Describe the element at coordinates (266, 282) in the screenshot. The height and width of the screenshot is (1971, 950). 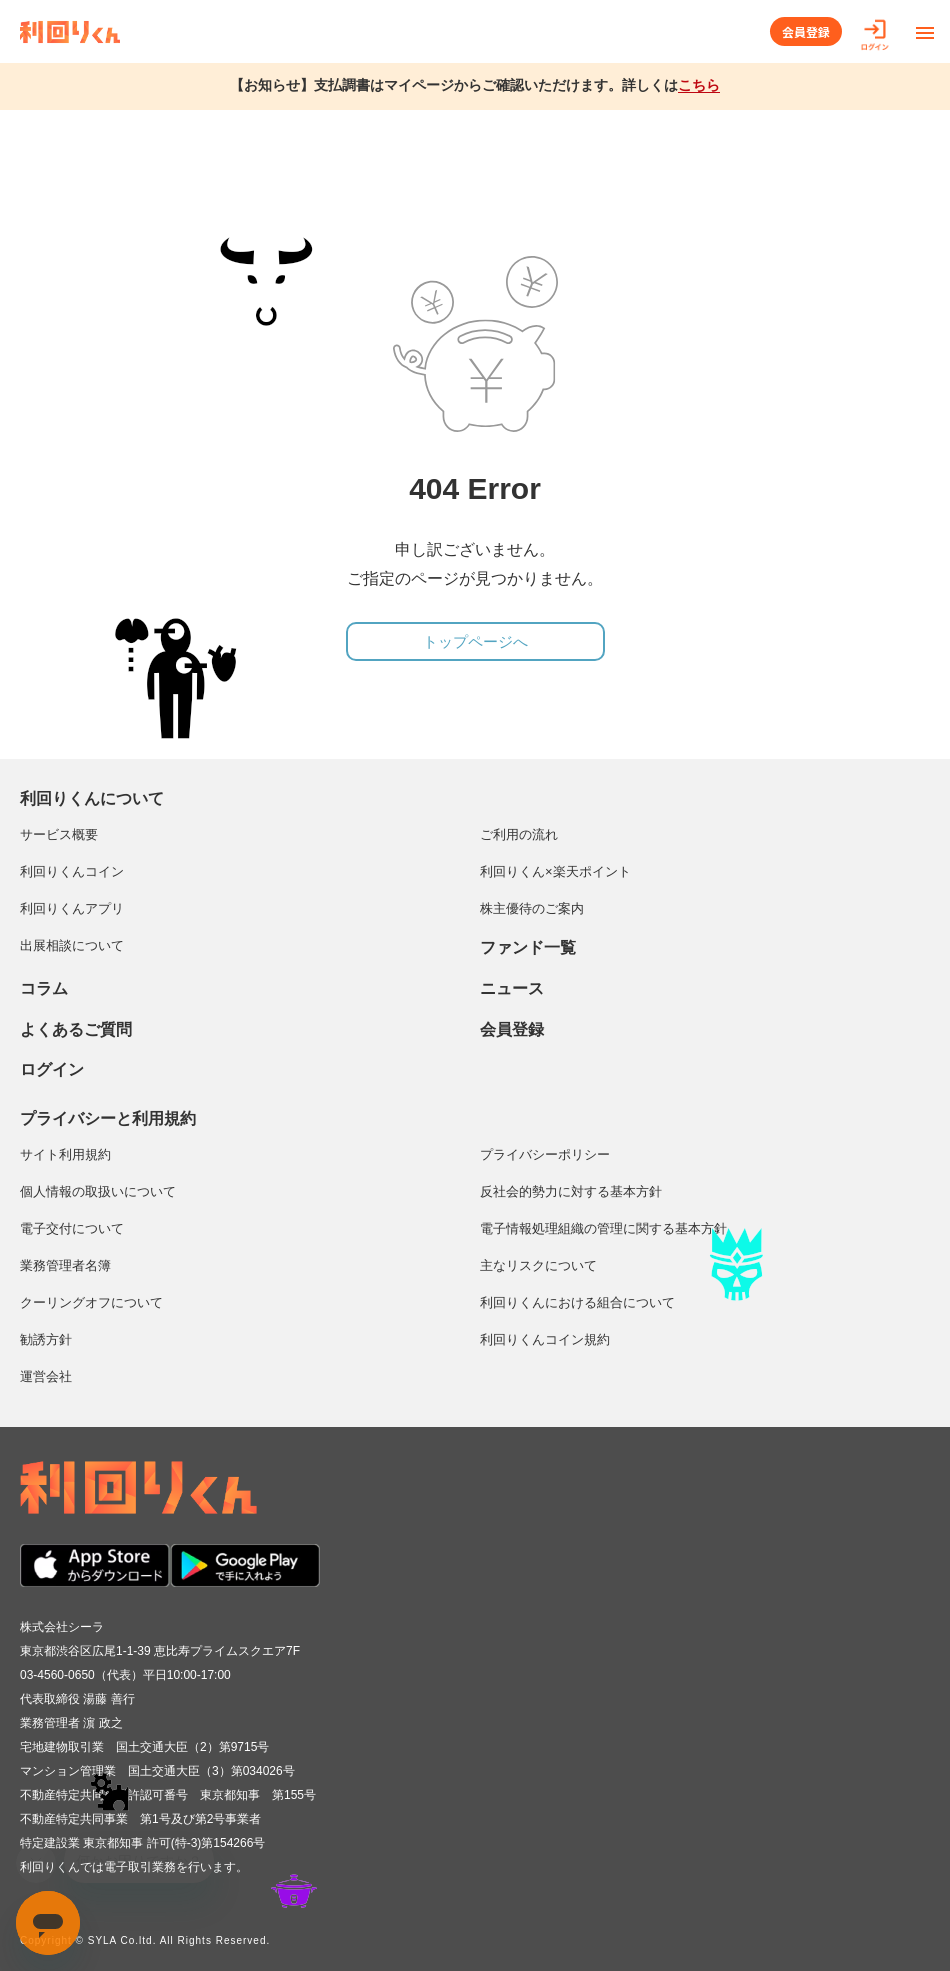
I see `represents a bull or taurus zodiac sign` at that location.